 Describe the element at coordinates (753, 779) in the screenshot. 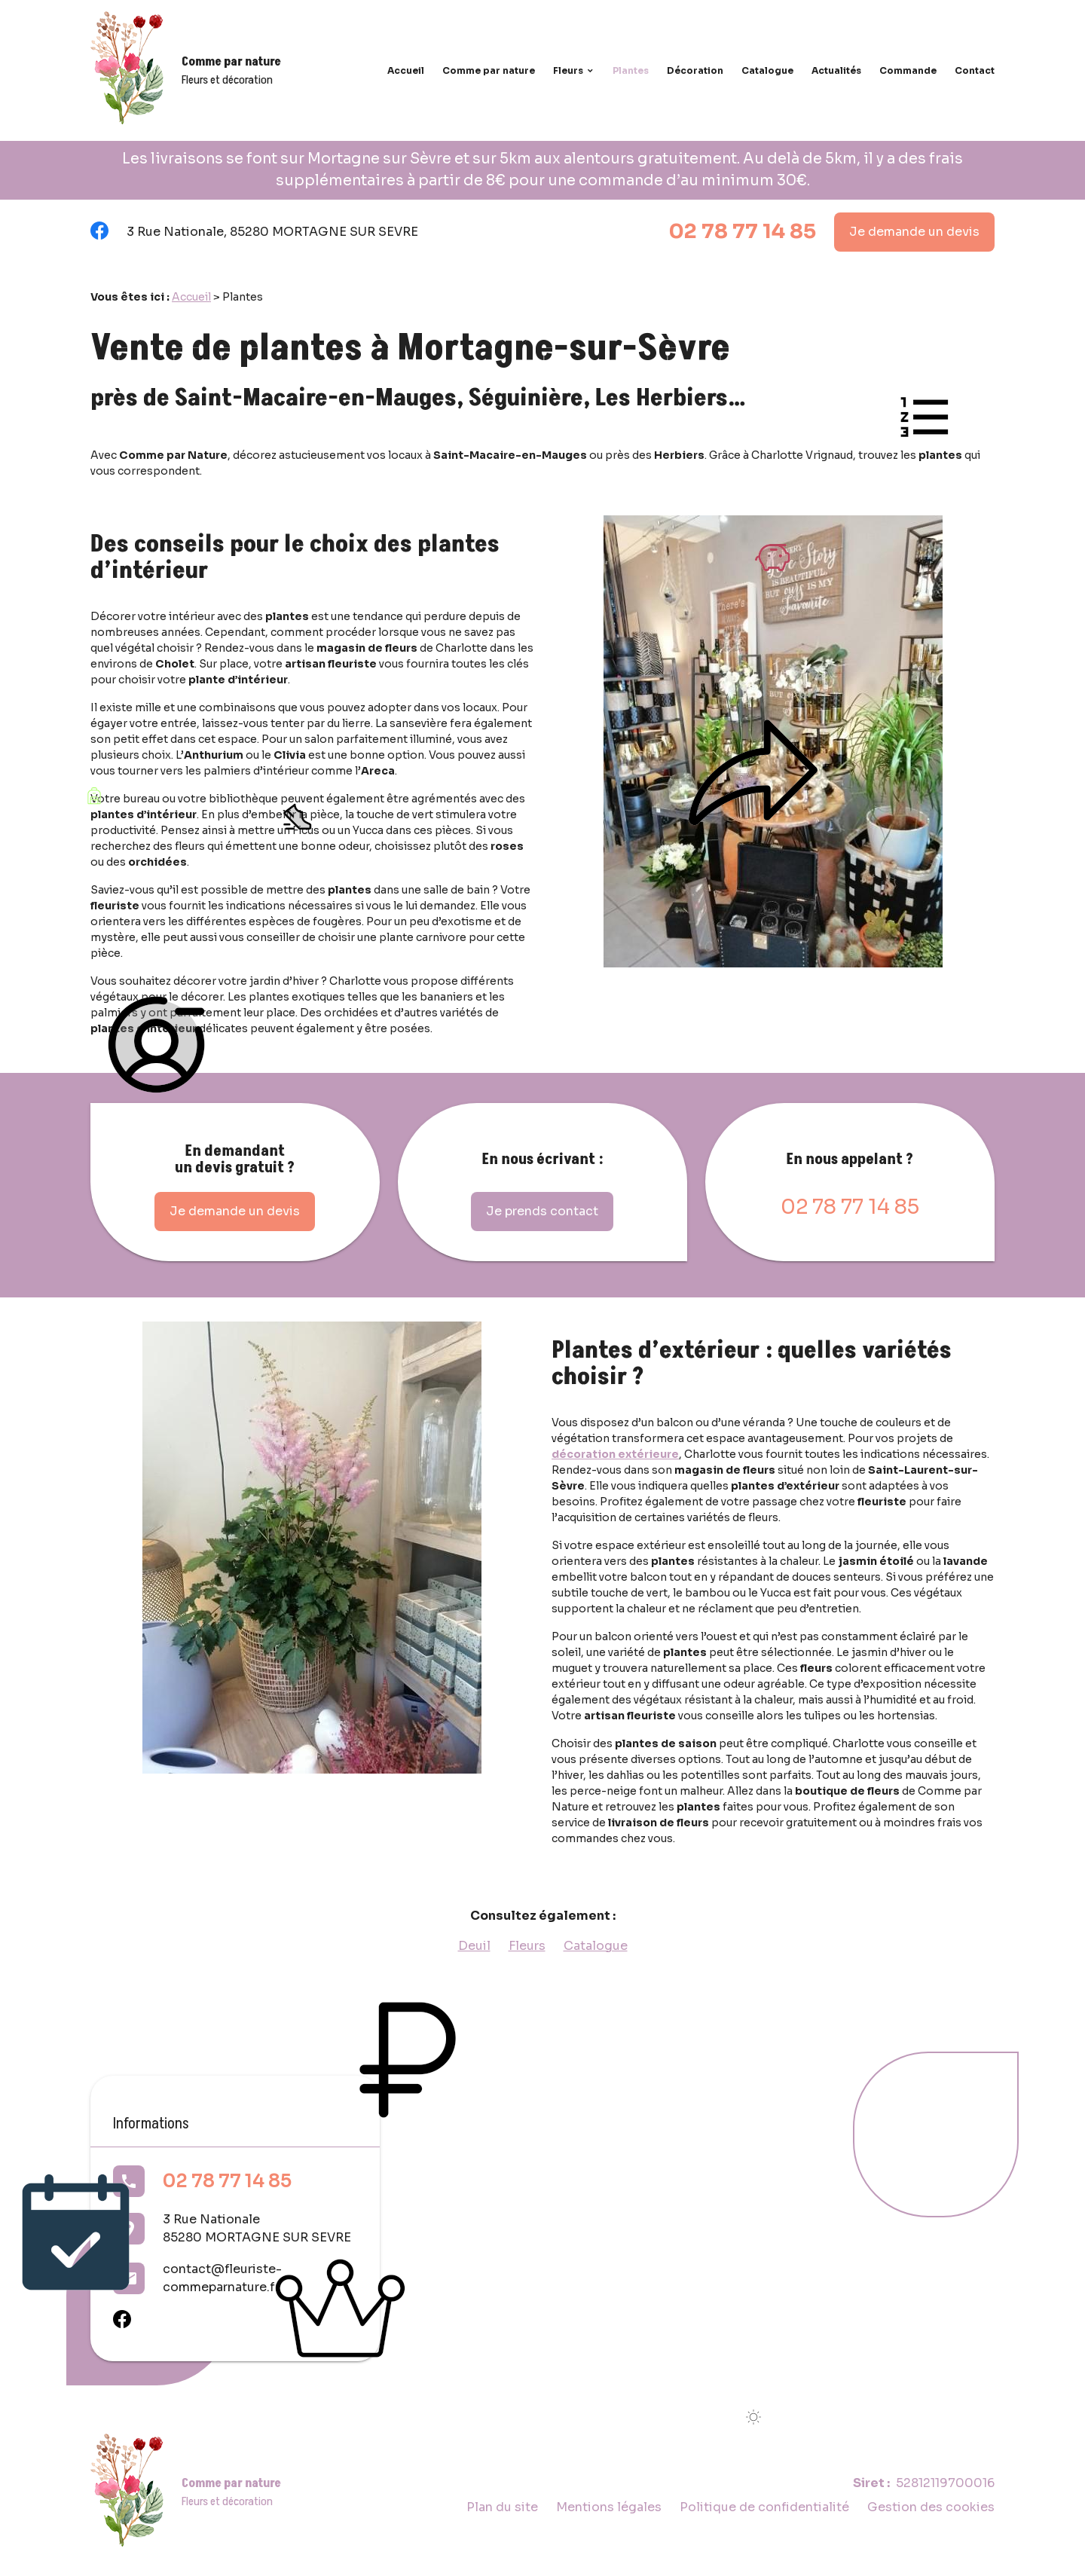

I see `share content with others` at that location.